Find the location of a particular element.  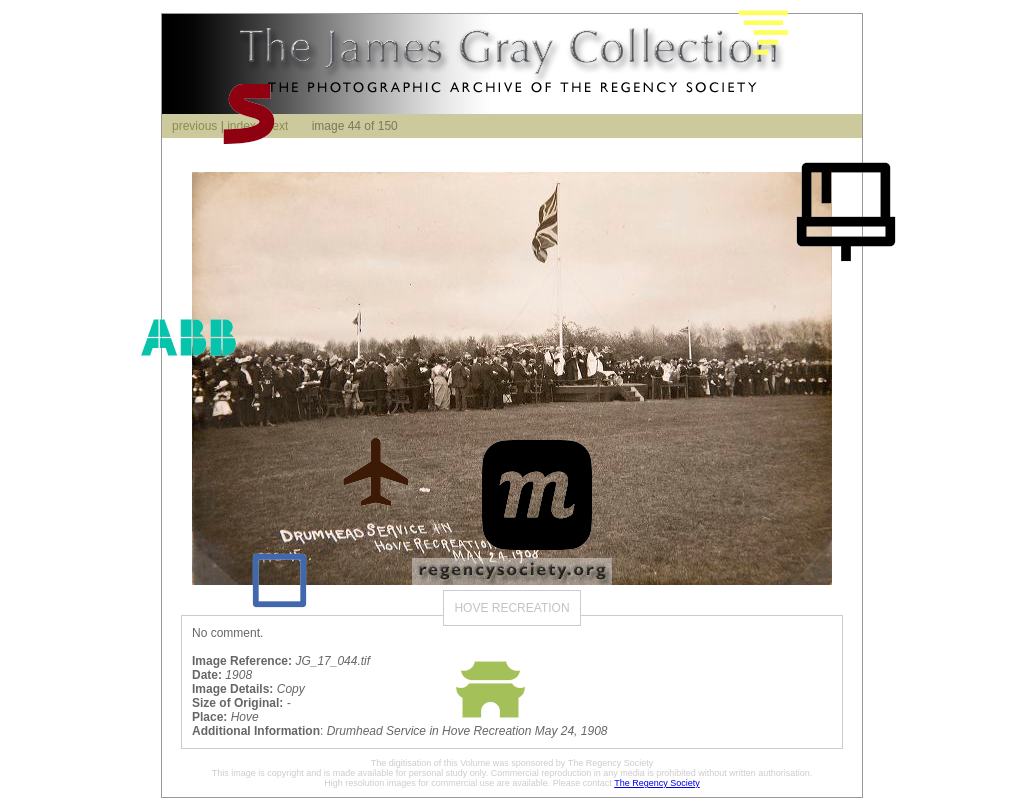

access brush or painting tools is located at coordinates (846, 207).